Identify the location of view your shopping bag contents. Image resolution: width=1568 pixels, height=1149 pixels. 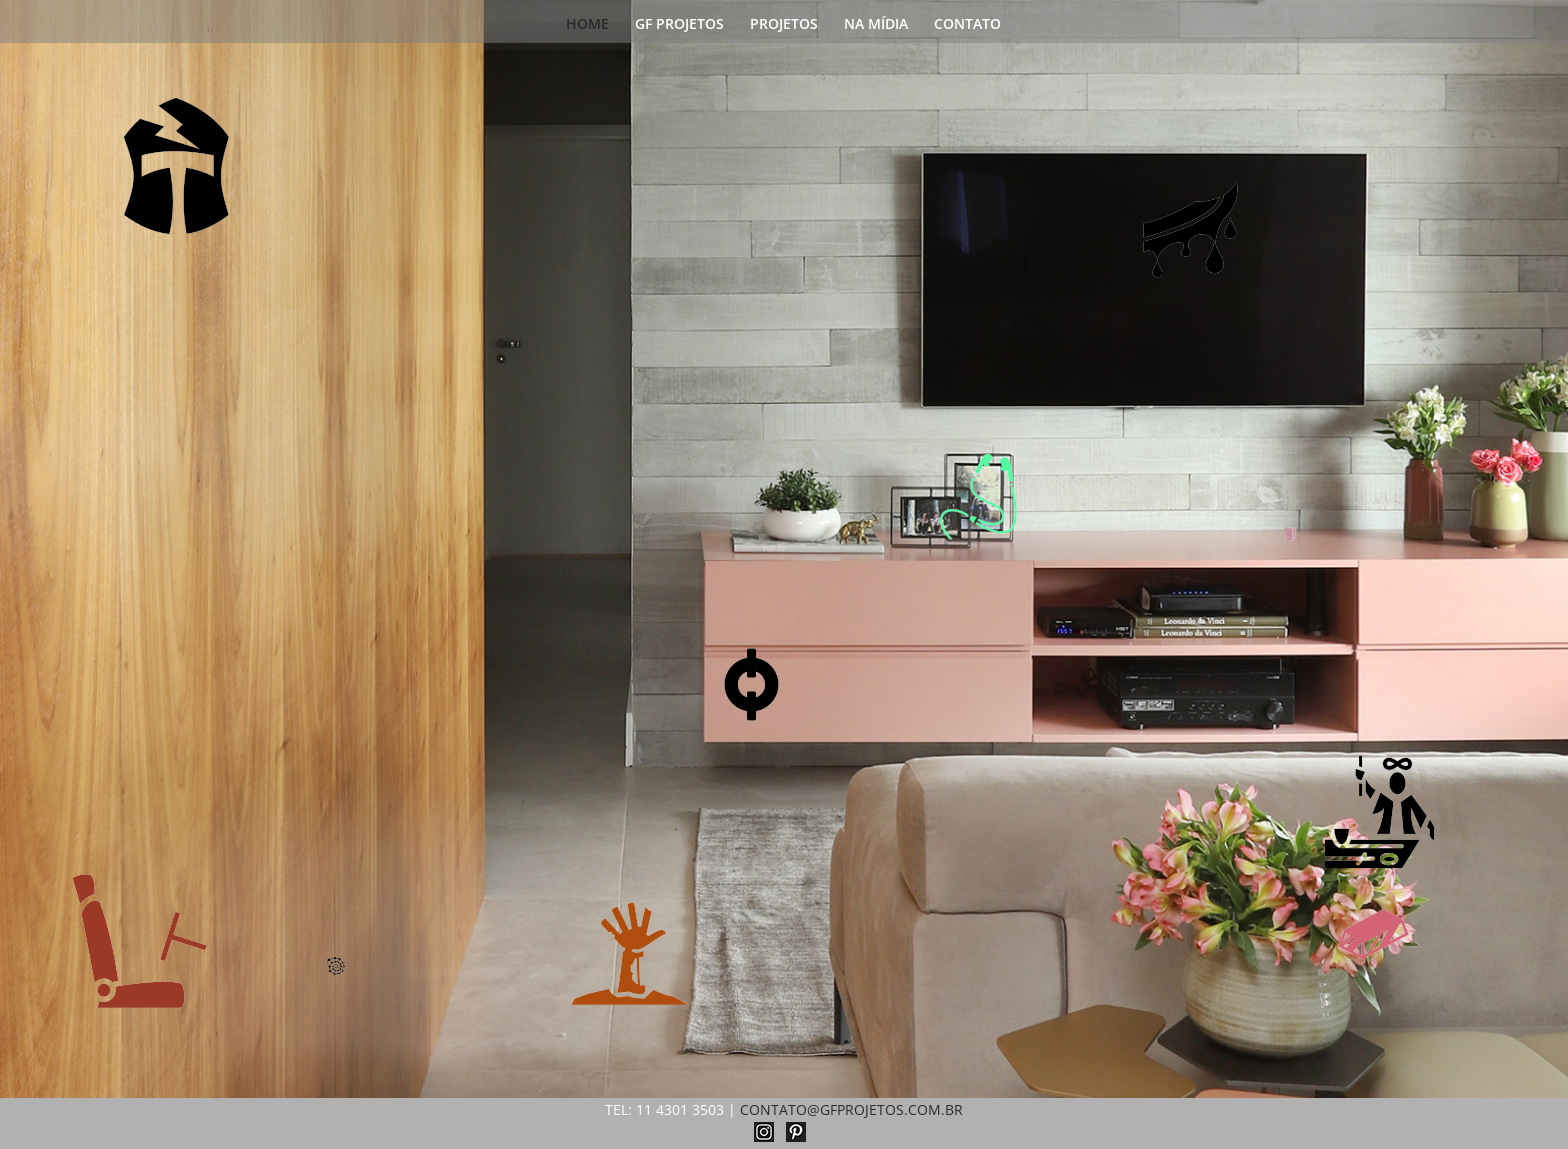
(1290, 533).